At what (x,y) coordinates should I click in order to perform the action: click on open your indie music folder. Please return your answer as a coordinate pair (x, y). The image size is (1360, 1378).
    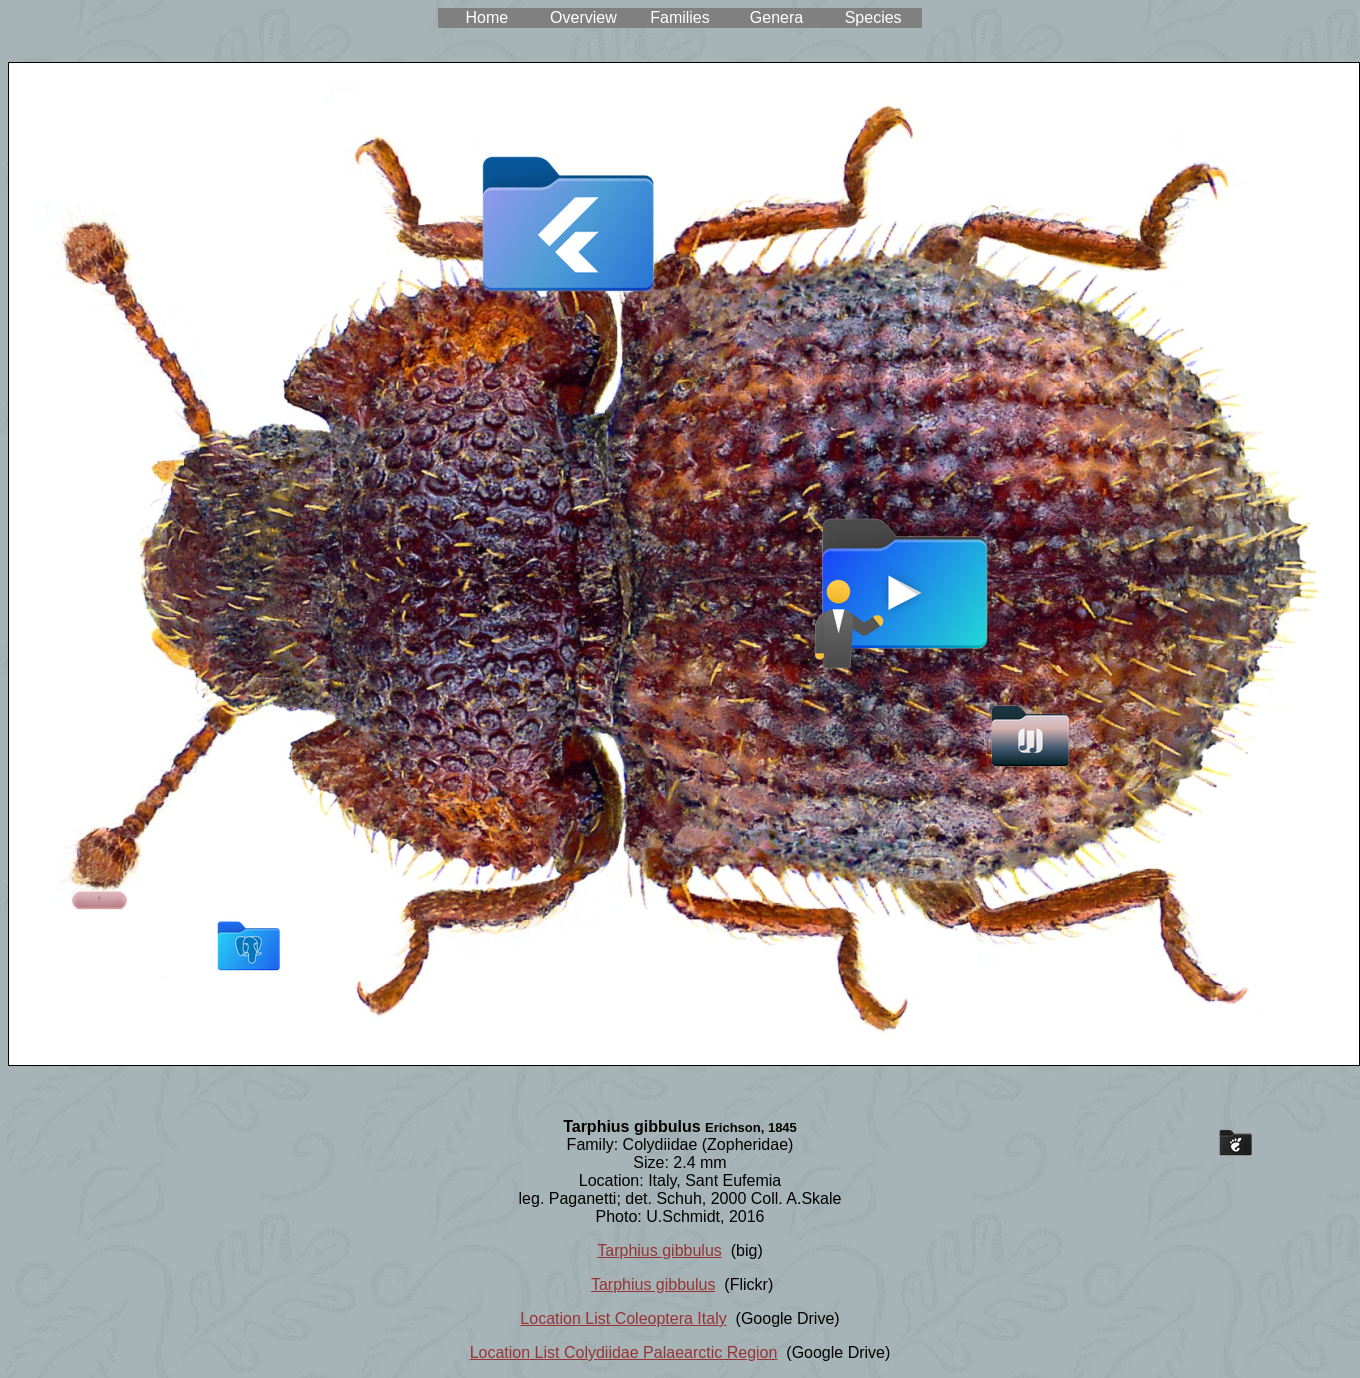
    Looking at the image, I should click on (1030, 738).